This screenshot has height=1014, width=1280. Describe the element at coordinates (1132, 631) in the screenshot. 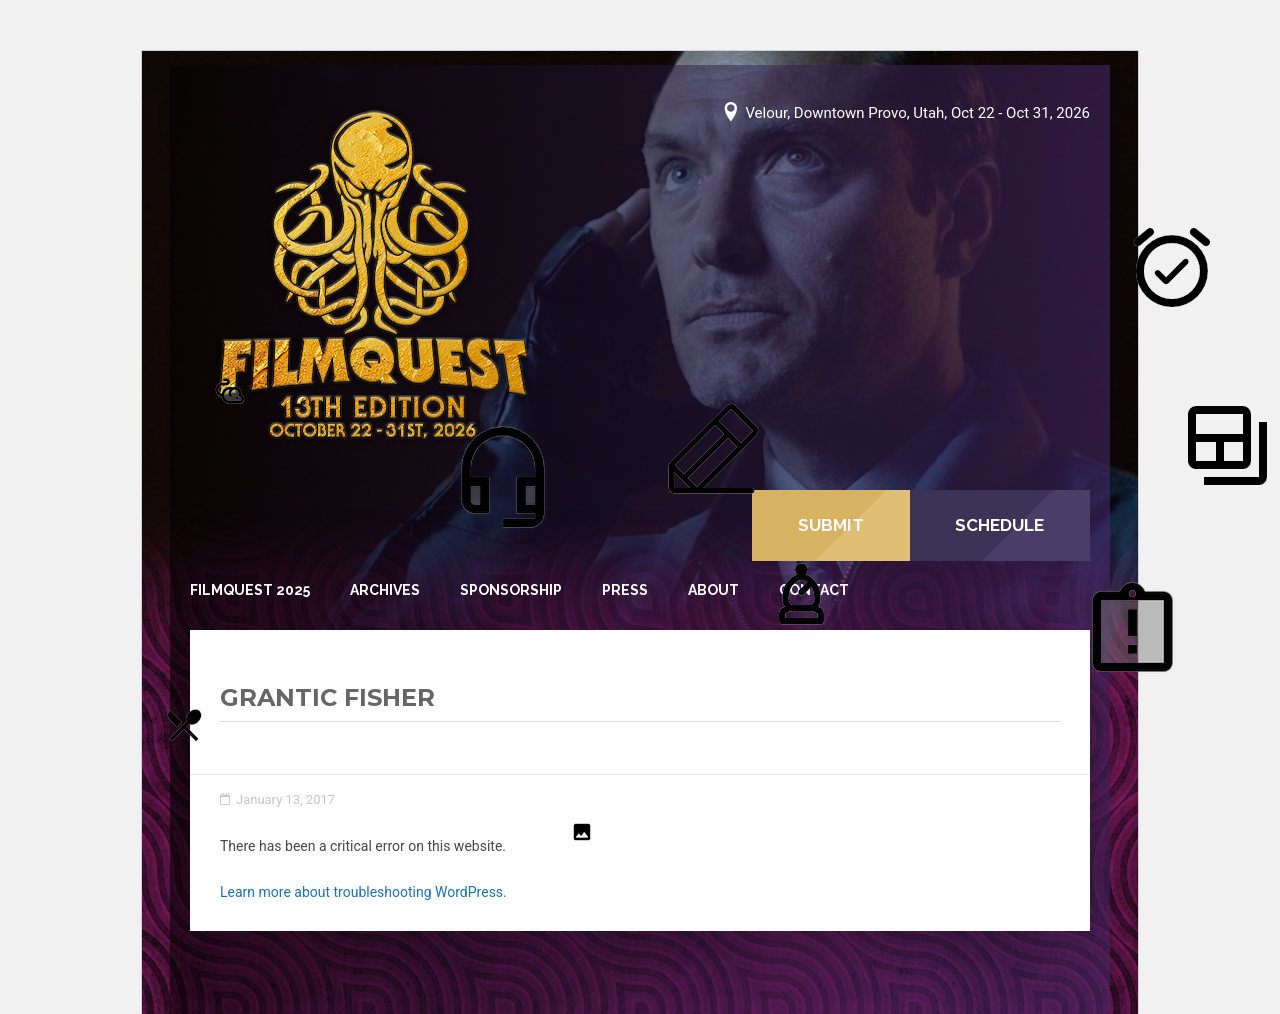

I see `indicates an overdue or late assignment` at that location.